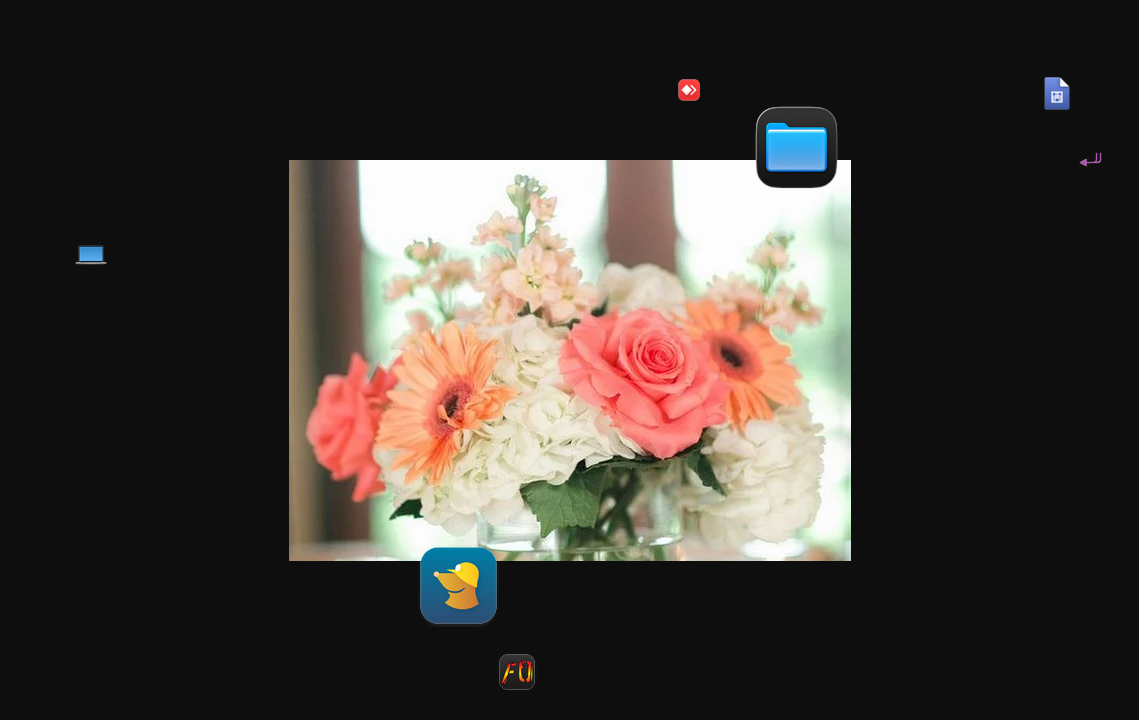 This screenshot has width=1139, height=720. Describe the element at coordinates (796, 147) in the screenshot. I see `open the files app` at that location.